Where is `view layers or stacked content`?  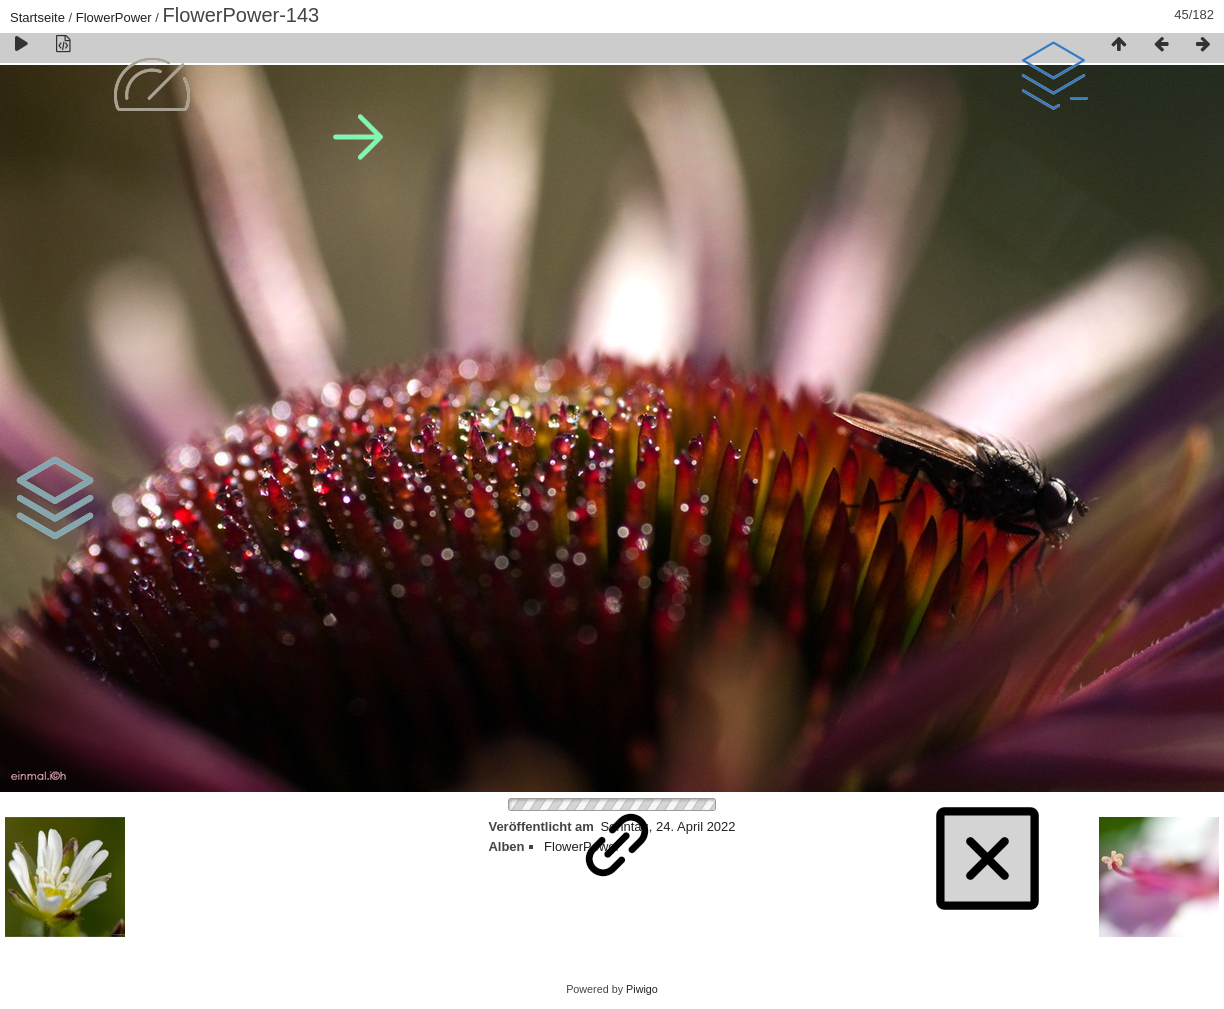
view layers or stacked content is located at coordinates (55, 498).